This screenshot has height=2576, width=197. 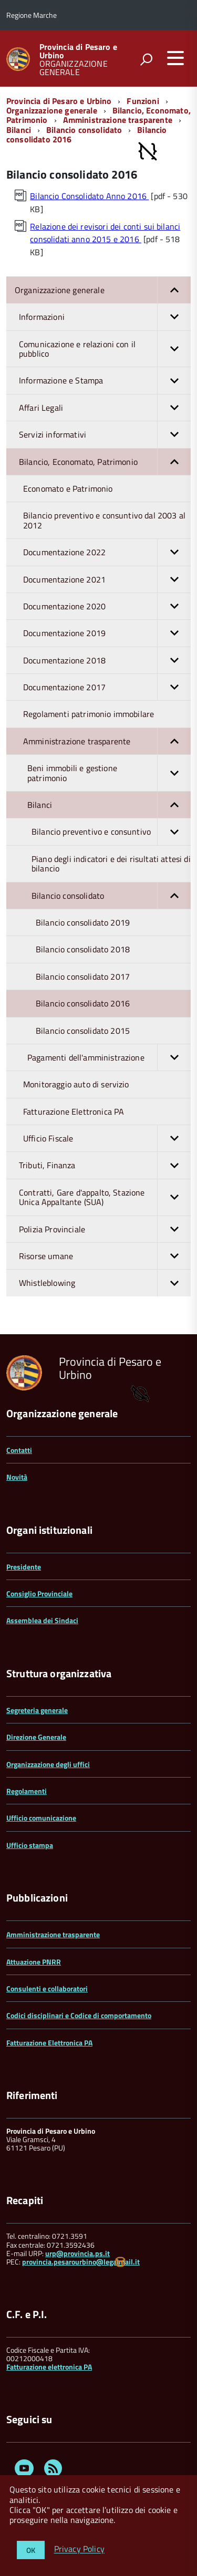 What do you see at coordinates (148, 151) in the screenshot?
I see `disable code formatting or syntax highlighting` at bounding box center [148, 151].